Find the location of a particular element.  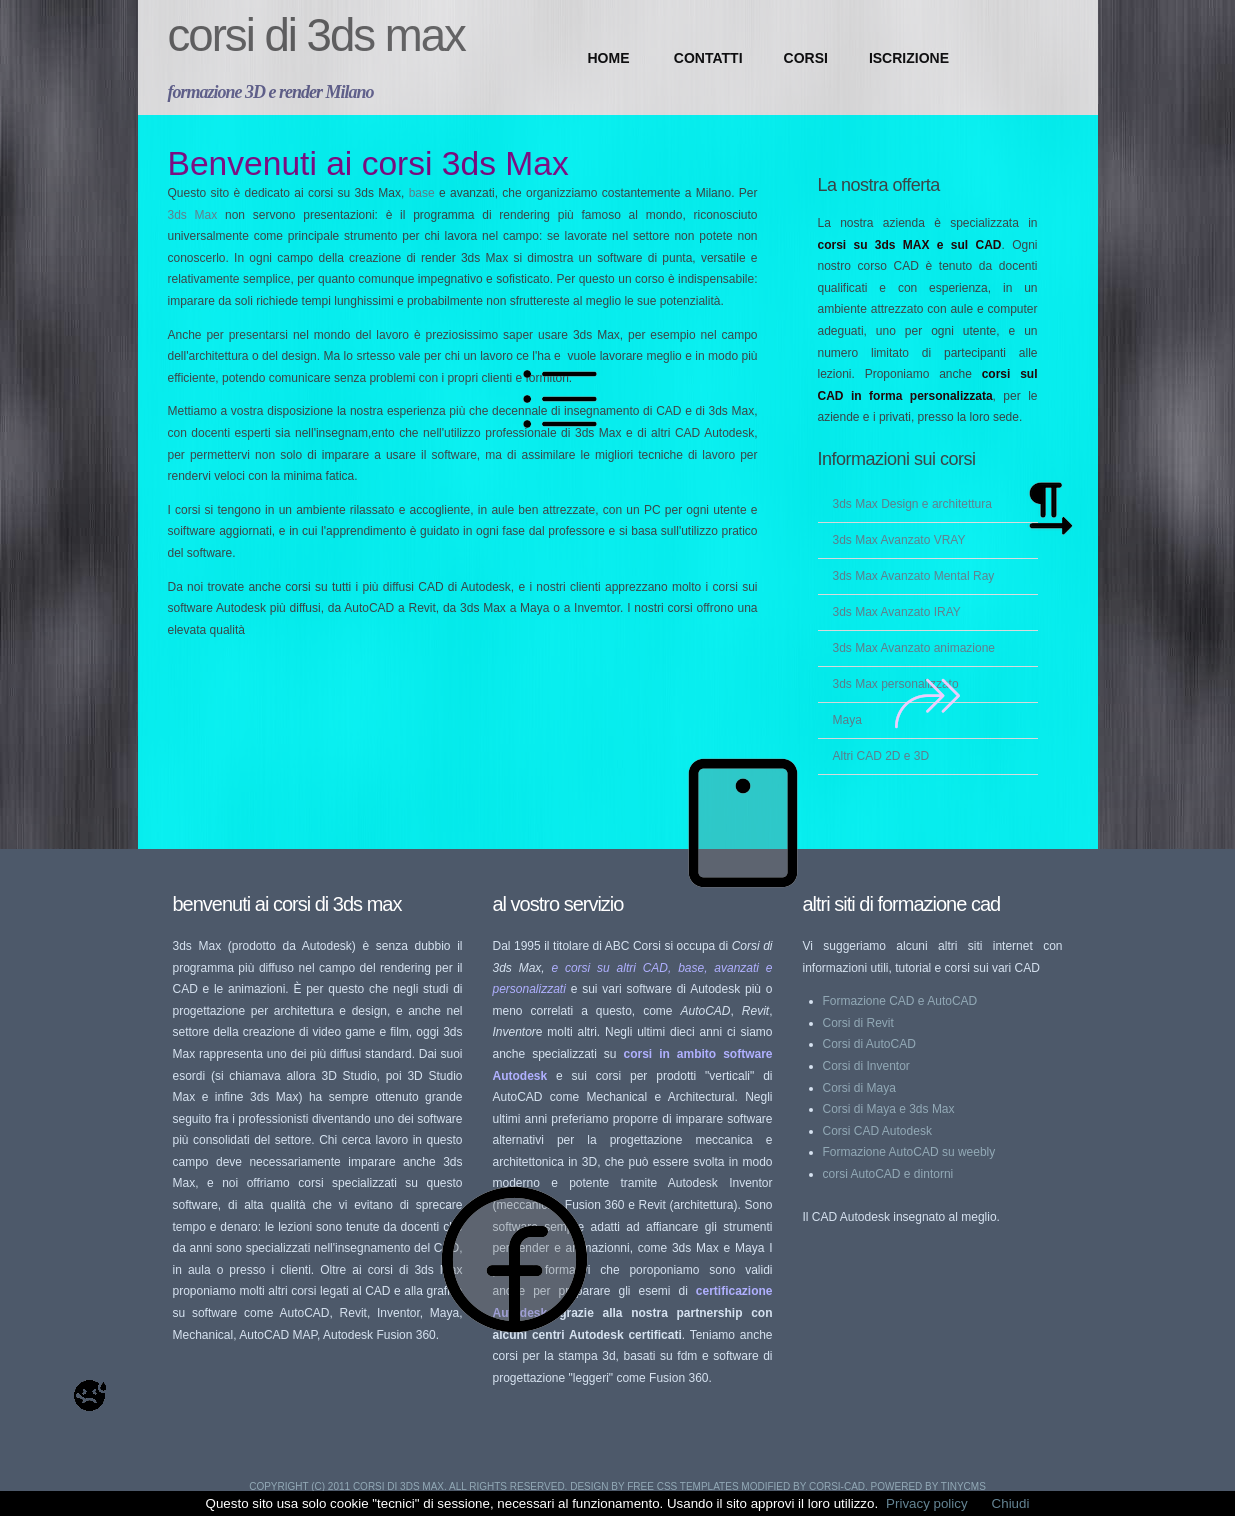

report feeling unwell or sick is located at coordinates (89, 1395).